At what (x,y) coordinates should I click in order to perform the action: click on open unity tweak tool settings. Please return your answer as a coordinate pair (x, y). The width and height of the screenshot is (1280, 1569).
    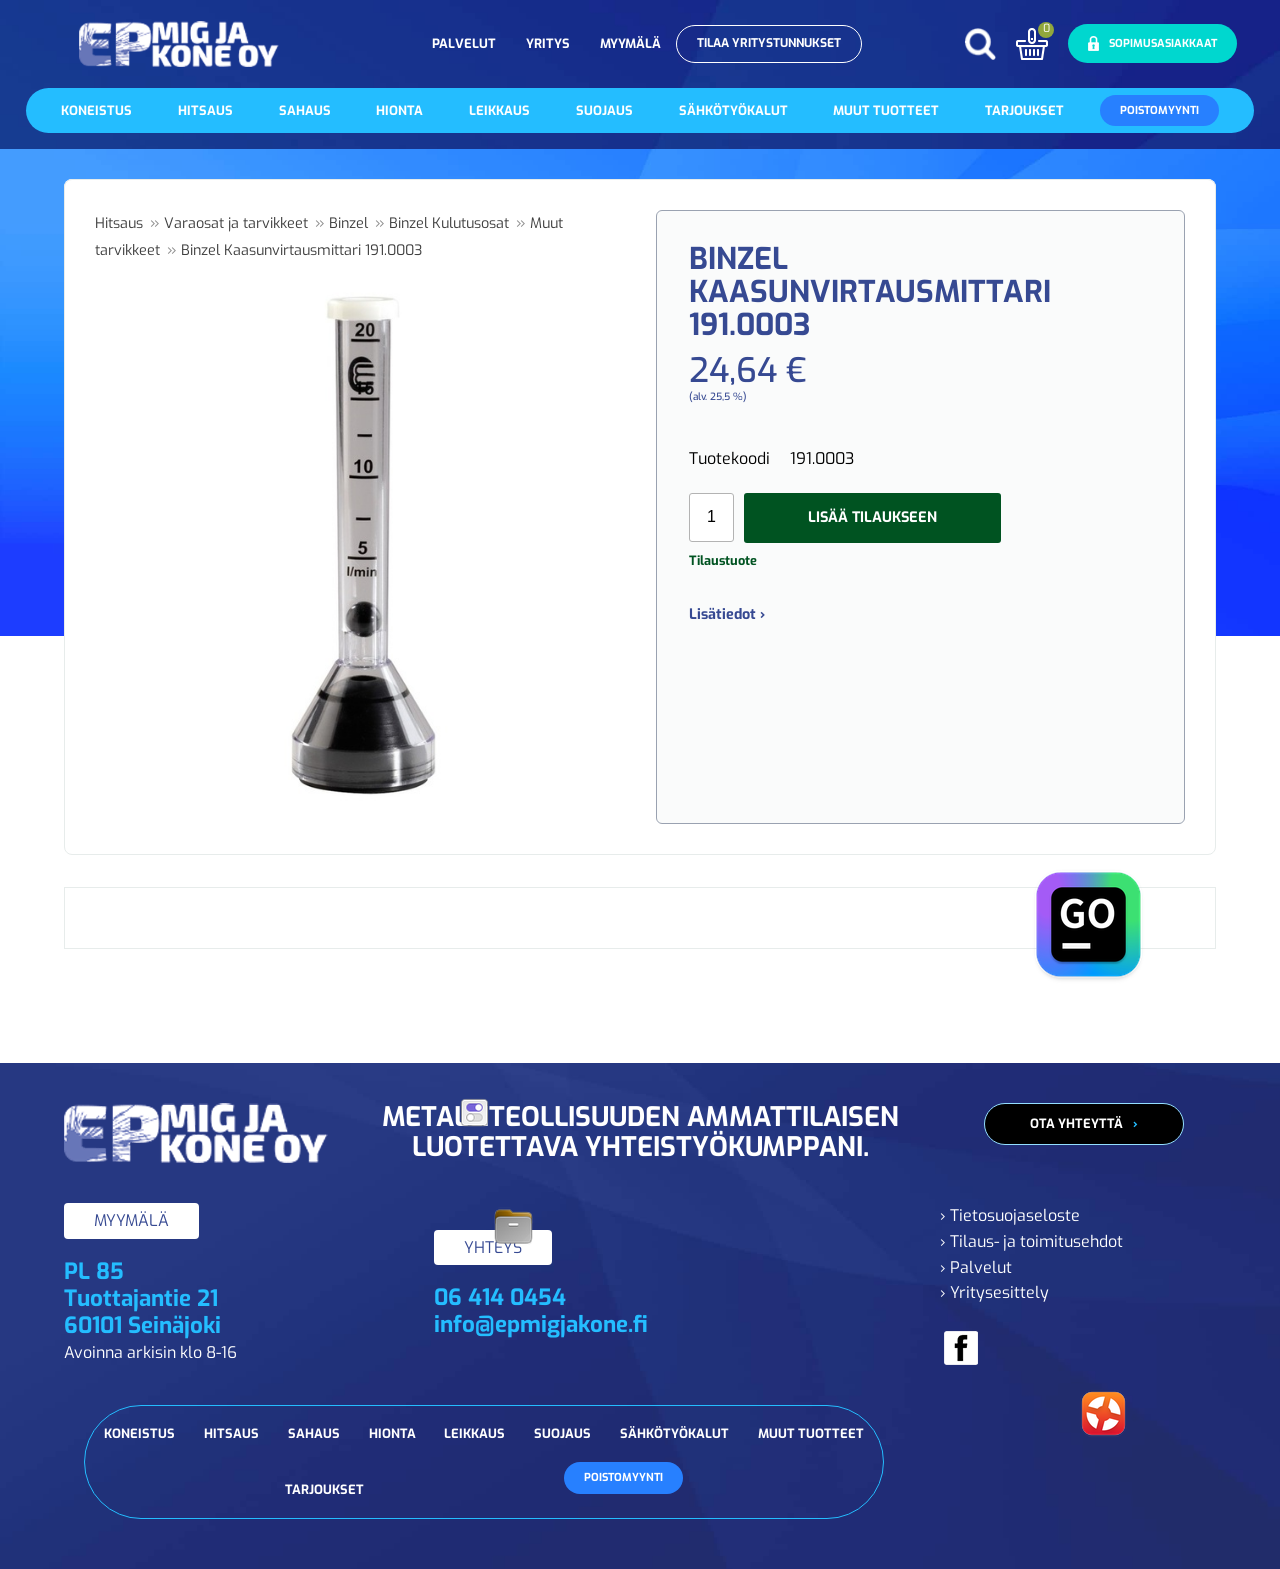
    Looking at the image, I should click on (474, 1112).